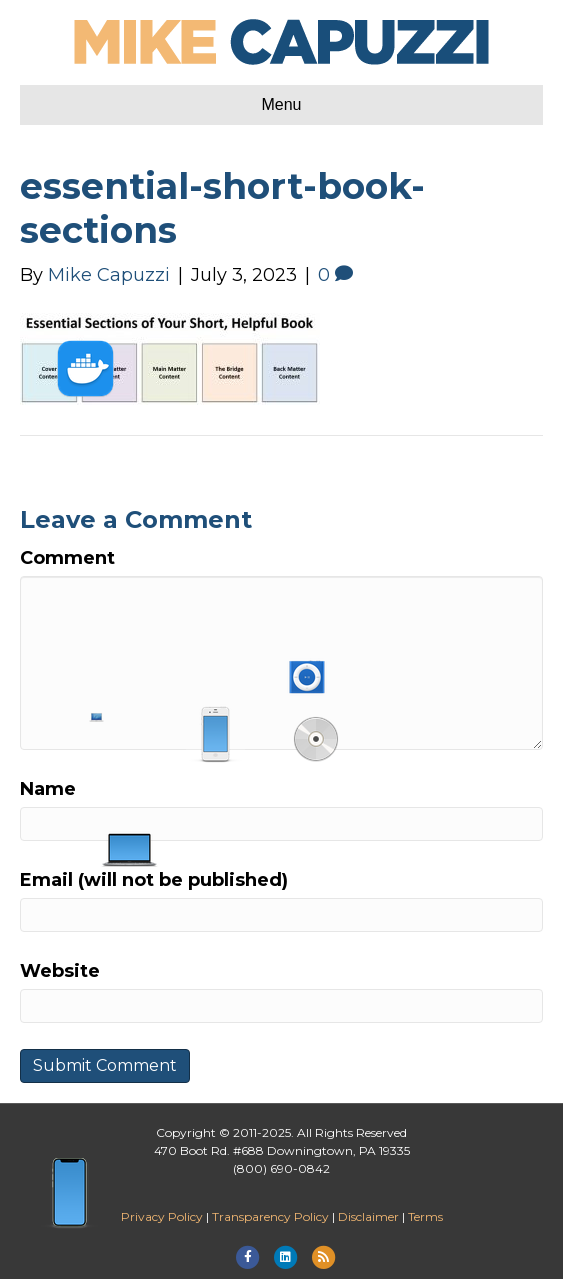  What do you see at coordinates (129, 845) in the screenshot?
I see `macbook air device icon in system preferences` at bounding box center [129, 845].